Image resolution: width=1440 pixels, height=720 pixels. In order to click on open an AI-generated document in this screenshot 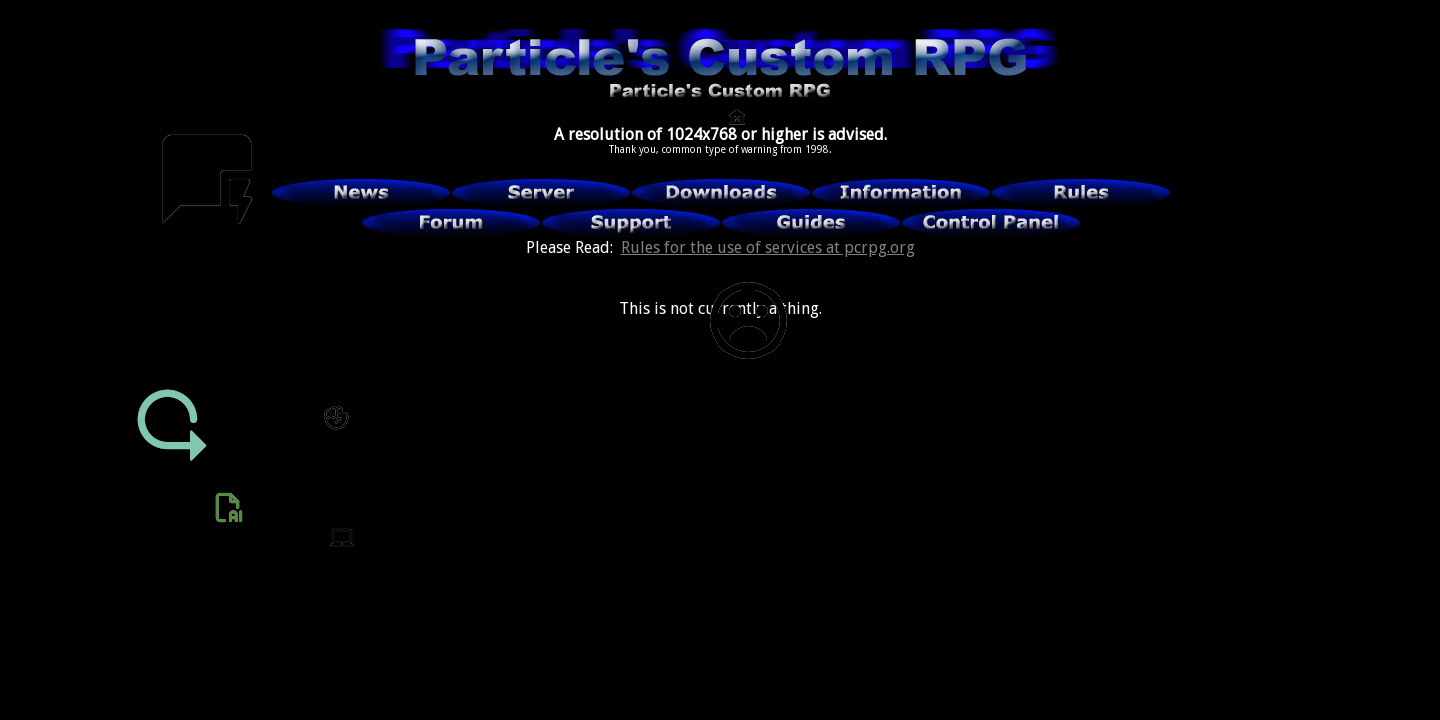, I will do `click(227, 507)`.